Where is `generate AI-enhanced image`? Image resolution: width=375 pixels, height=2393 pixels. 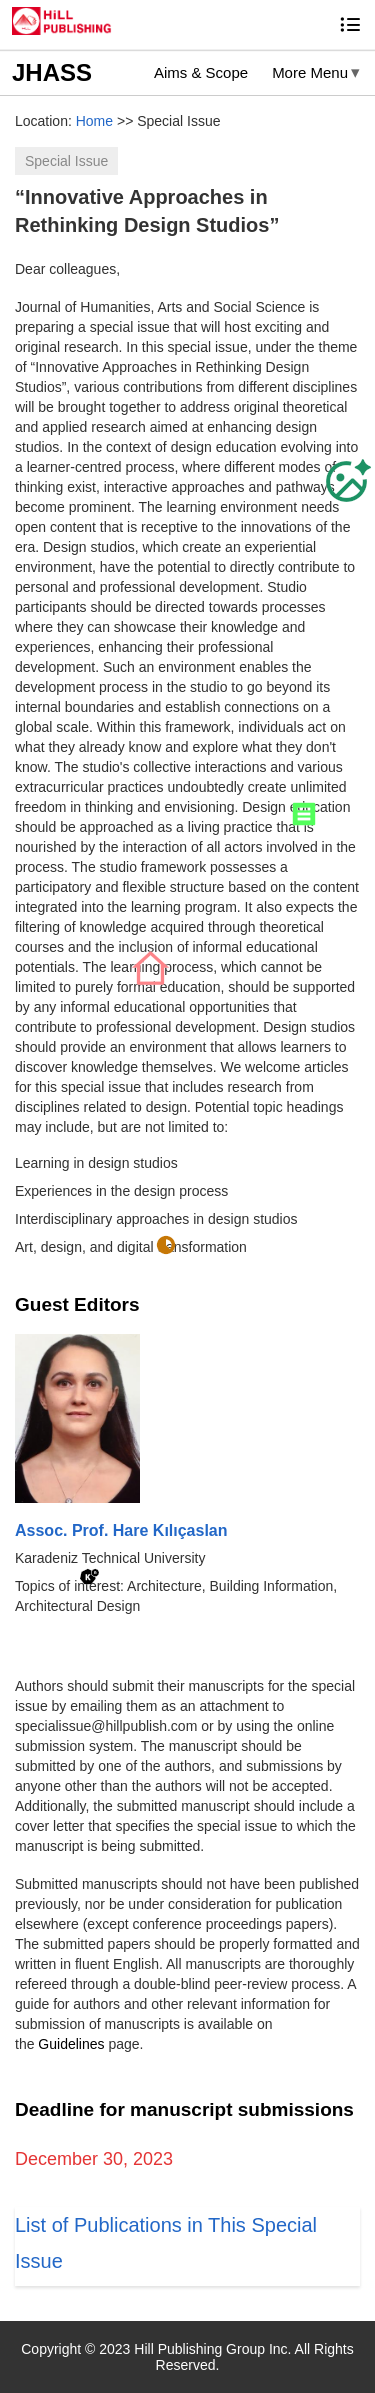 generate AI-enhanced image is located at coordinates (346, 481).